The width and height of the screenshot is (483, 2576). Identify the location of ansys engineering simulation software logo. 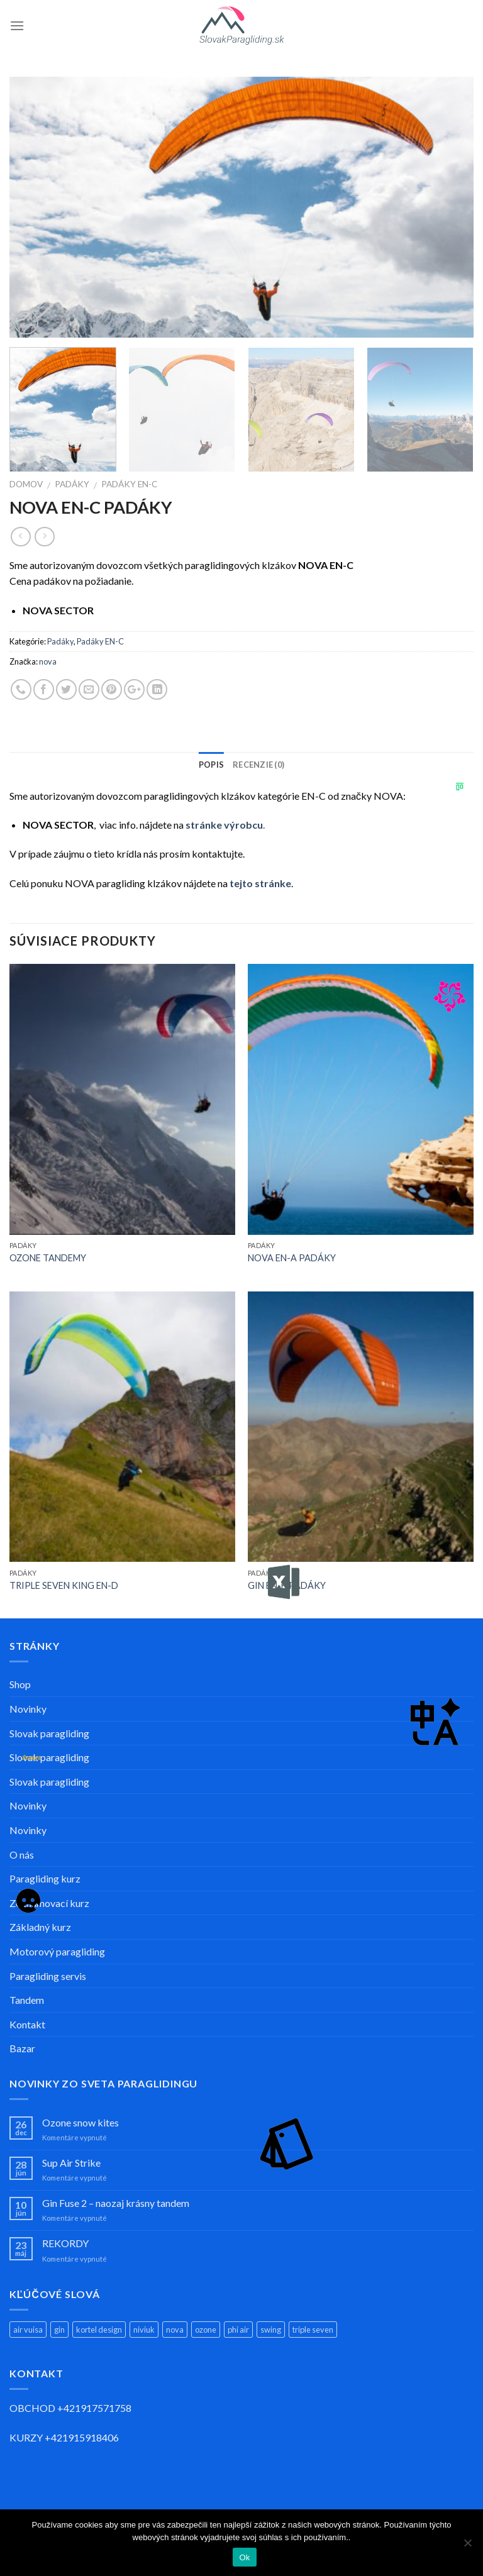
(31, 1758).